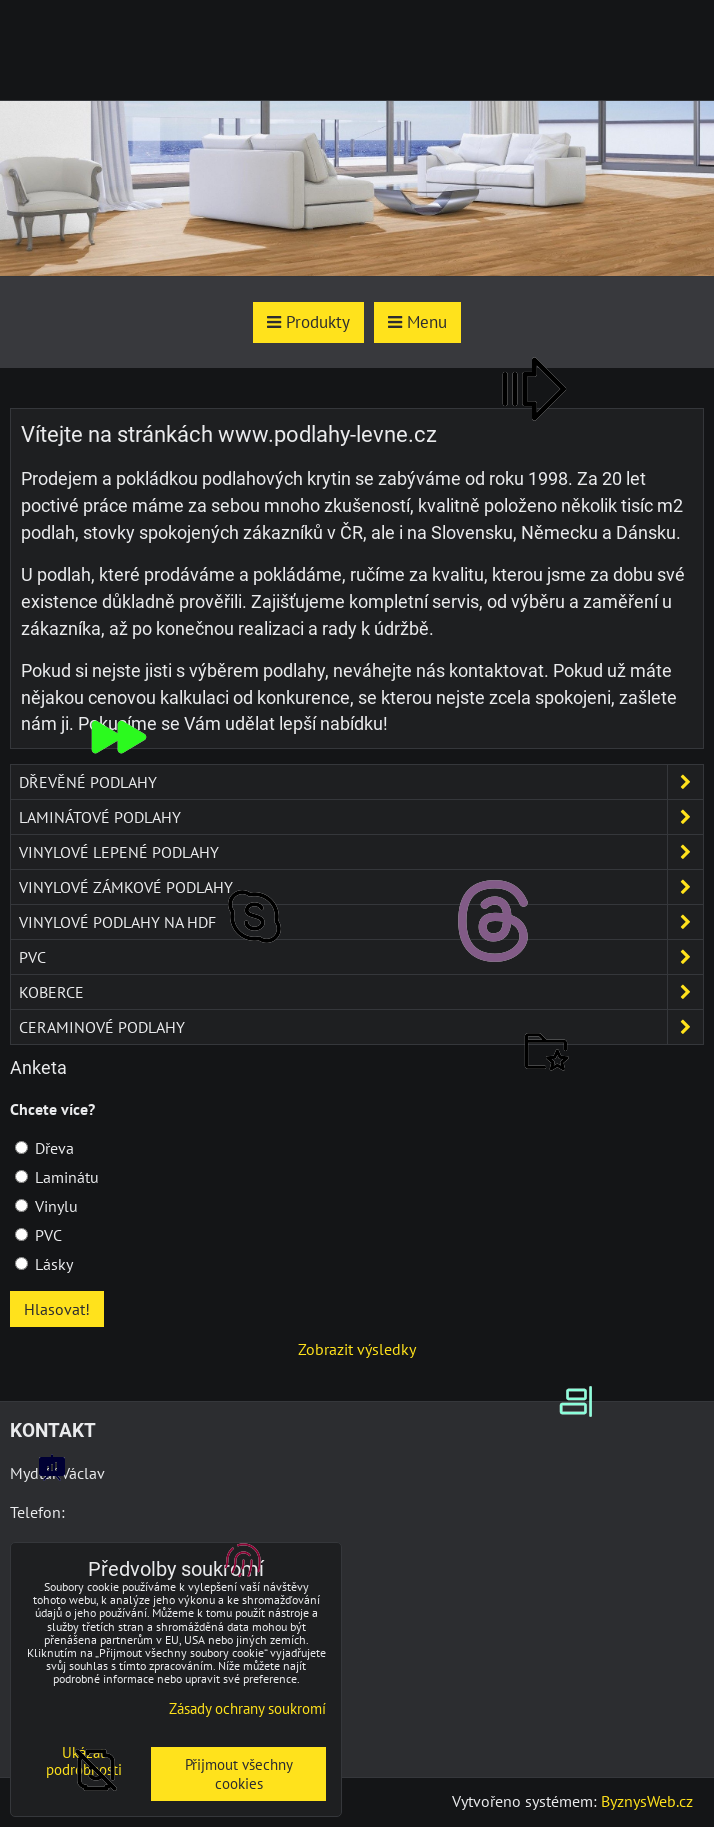 The width and height of the screenshot is (714, 1827). What do you see at coordinates (254, 916) in the screenshot?
I see `open Skype app` at bounding box center [254, 916].